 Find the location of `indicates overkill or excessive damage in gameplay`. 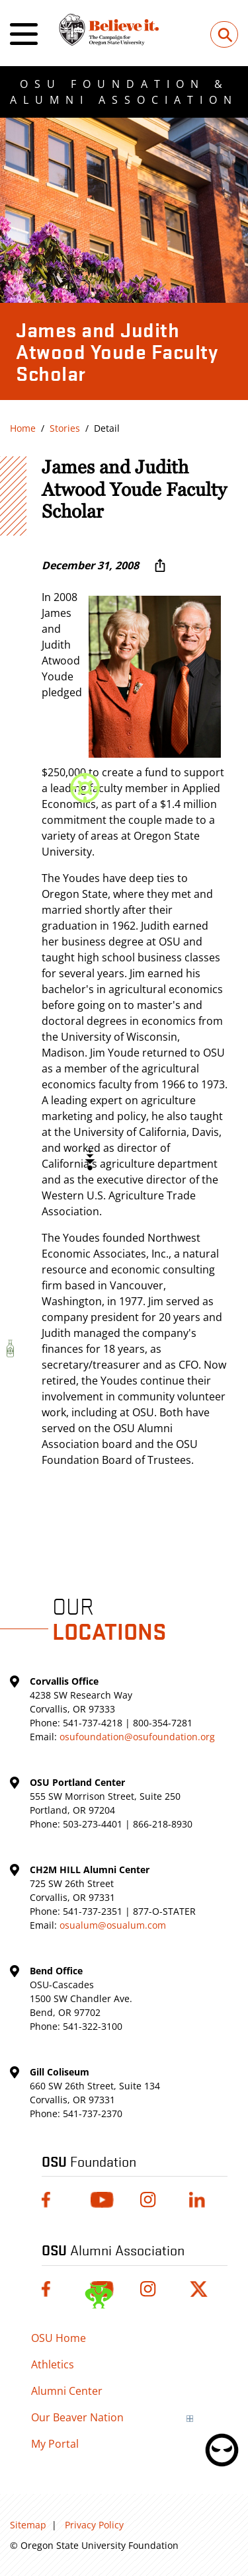

indicates overkill or excessive damage in gameplay is located at coordinates (222, 2450).